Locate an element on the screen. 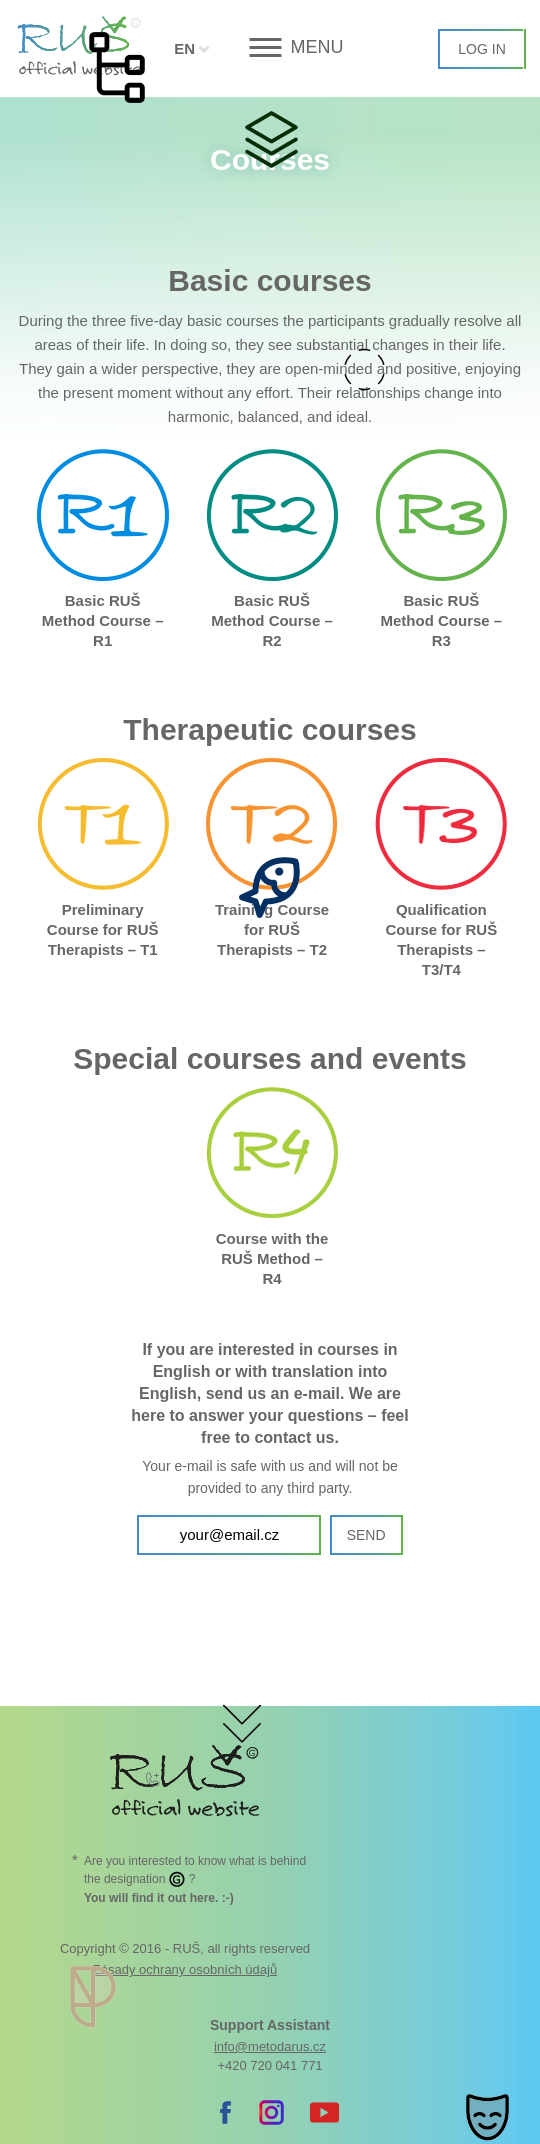  theater or entertainment category is located at coordinates (487, 2115).